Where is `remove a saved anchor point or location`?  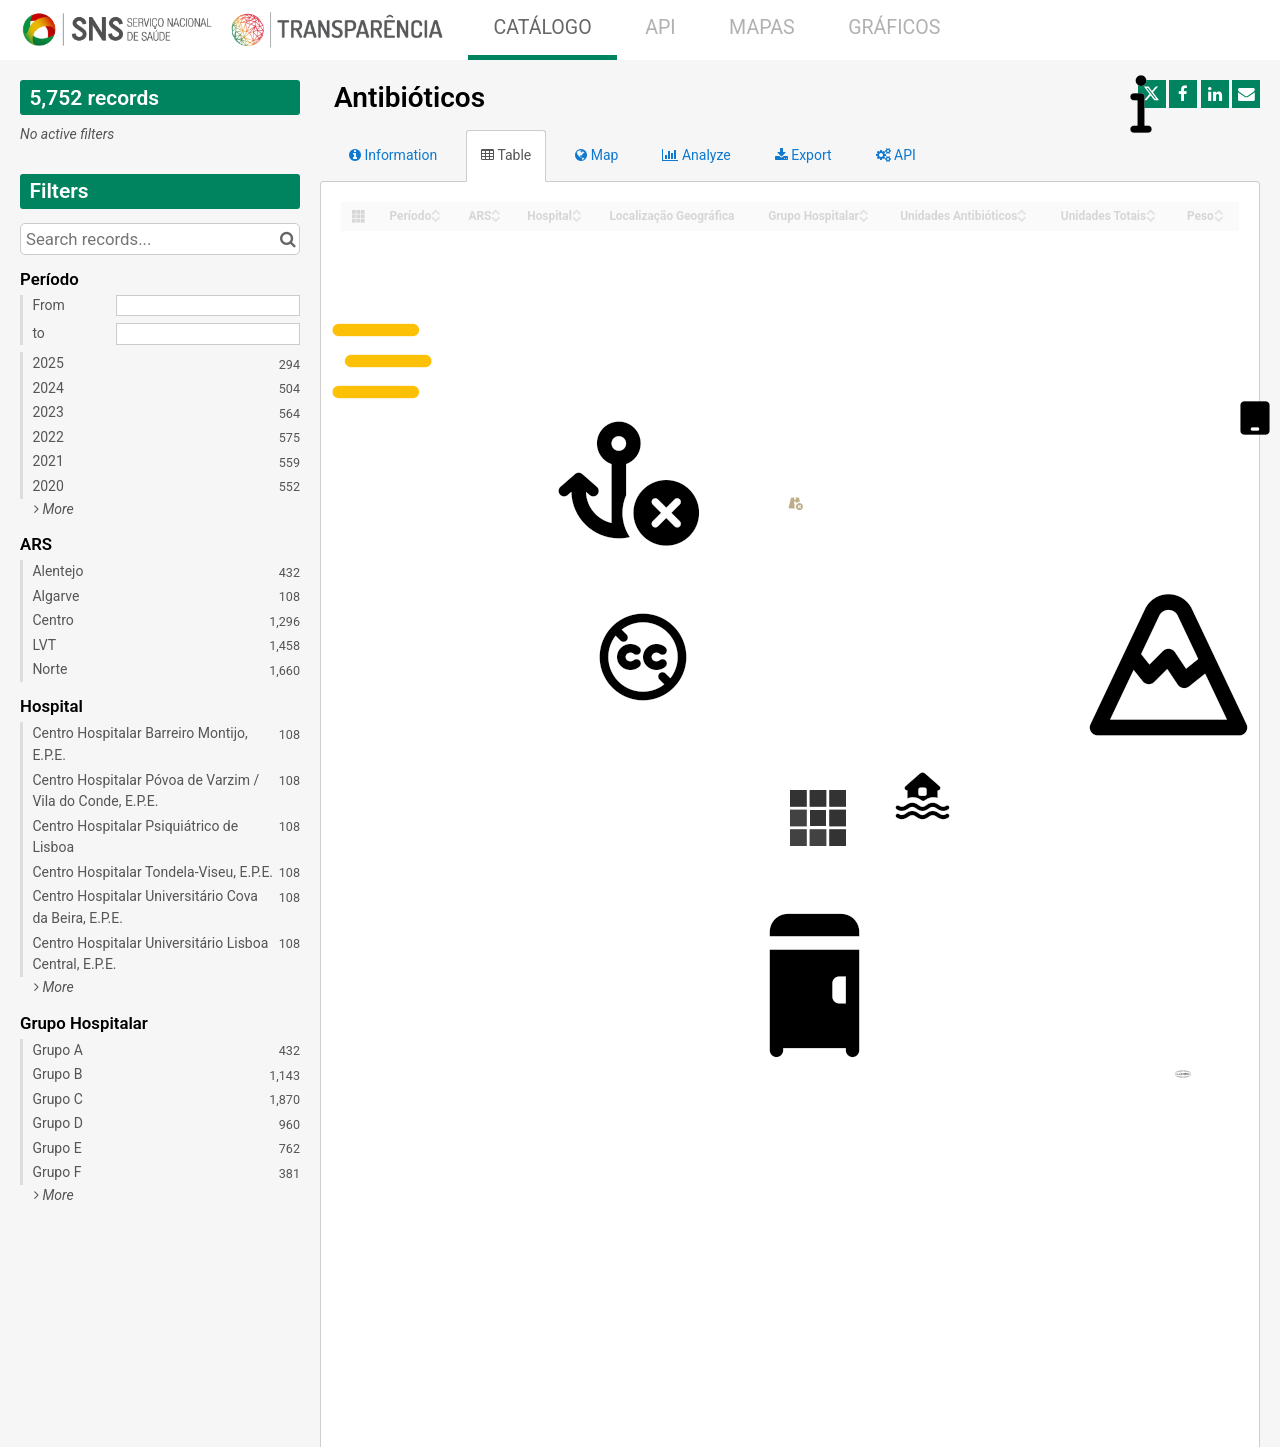 remove a saved anchor point or location is located at coordinates (626, 480).